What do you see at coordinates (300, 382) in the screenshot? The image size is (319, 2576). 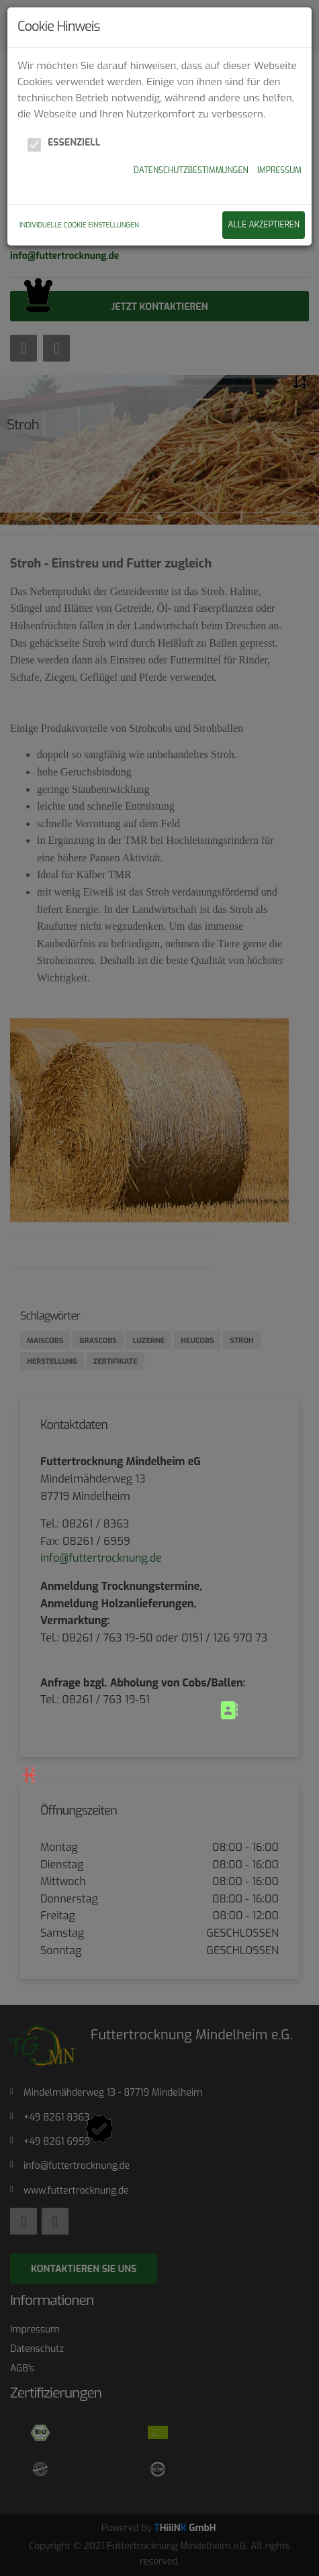 I see `sort numbers in descending order` at bounding box center [300, 382].